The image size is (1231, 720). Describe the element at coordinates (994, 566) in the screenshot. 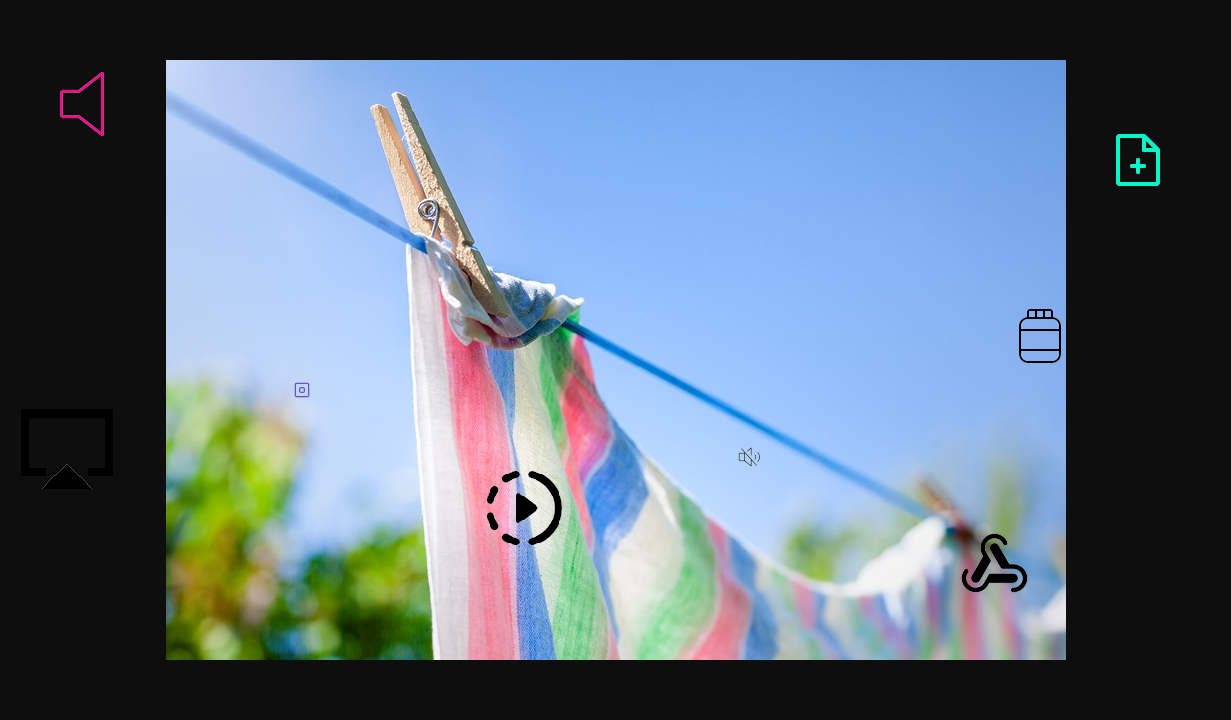

I see `configure webhook integrations` at that location.